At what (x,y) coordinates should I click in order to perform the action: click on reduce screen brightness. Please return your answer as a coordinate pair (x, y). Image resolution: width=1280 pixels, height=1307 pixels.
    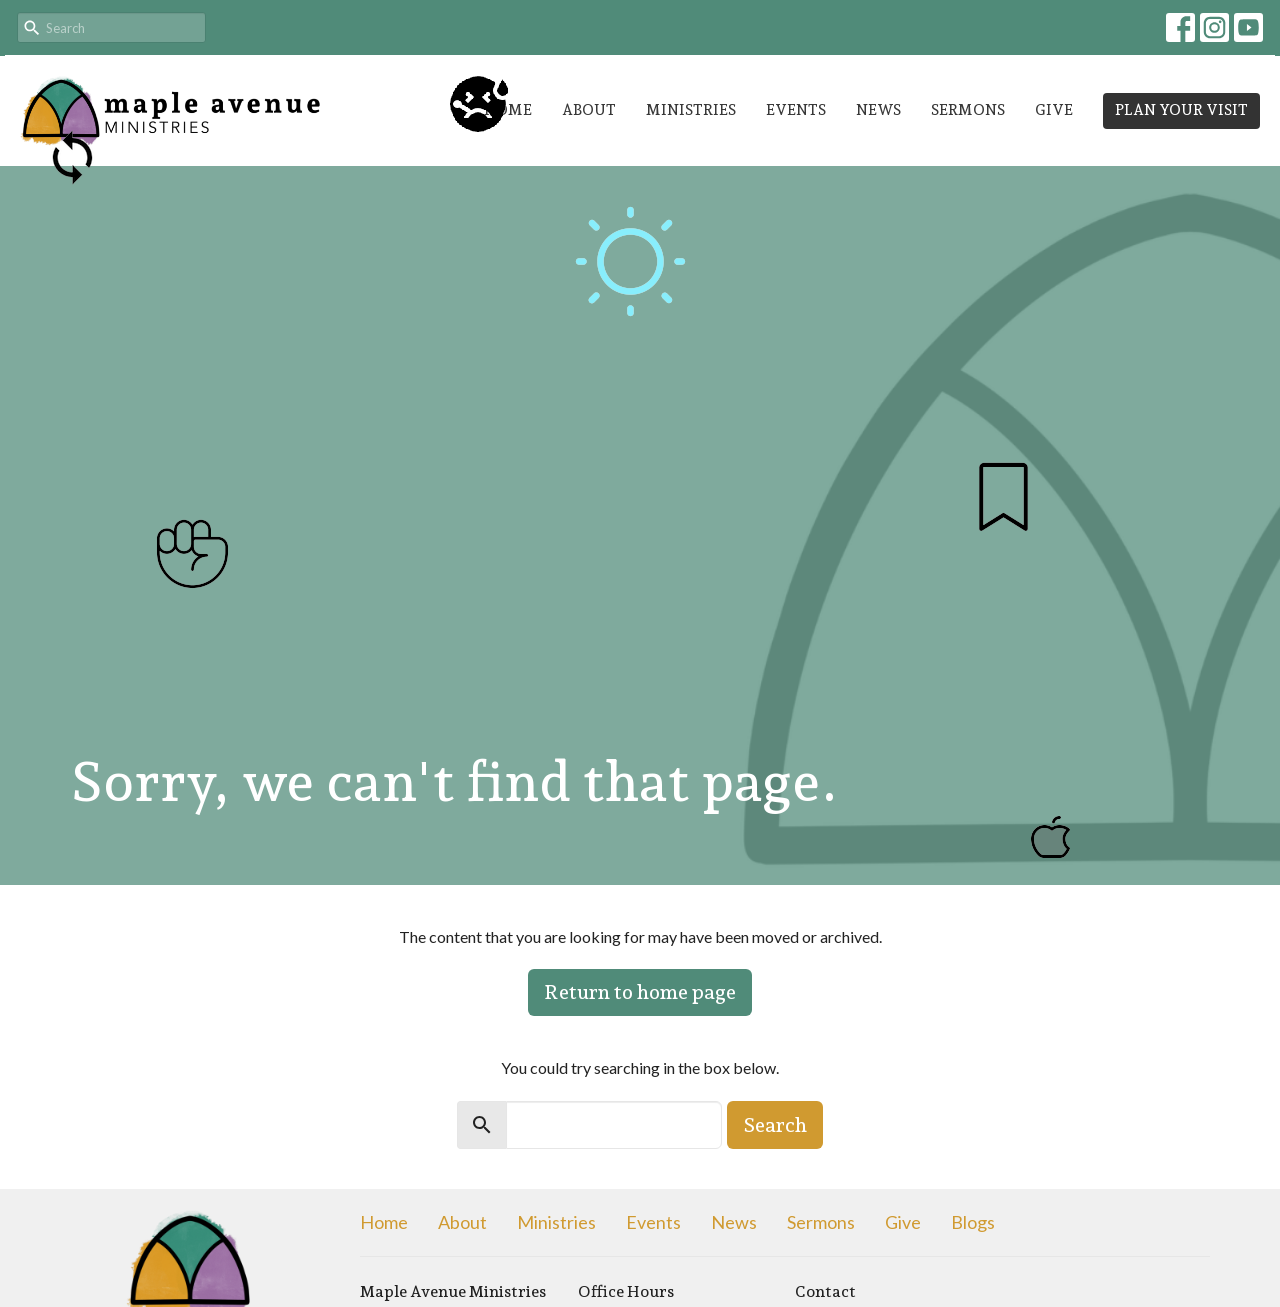
    Looking at the image, I should click on (630, 261).